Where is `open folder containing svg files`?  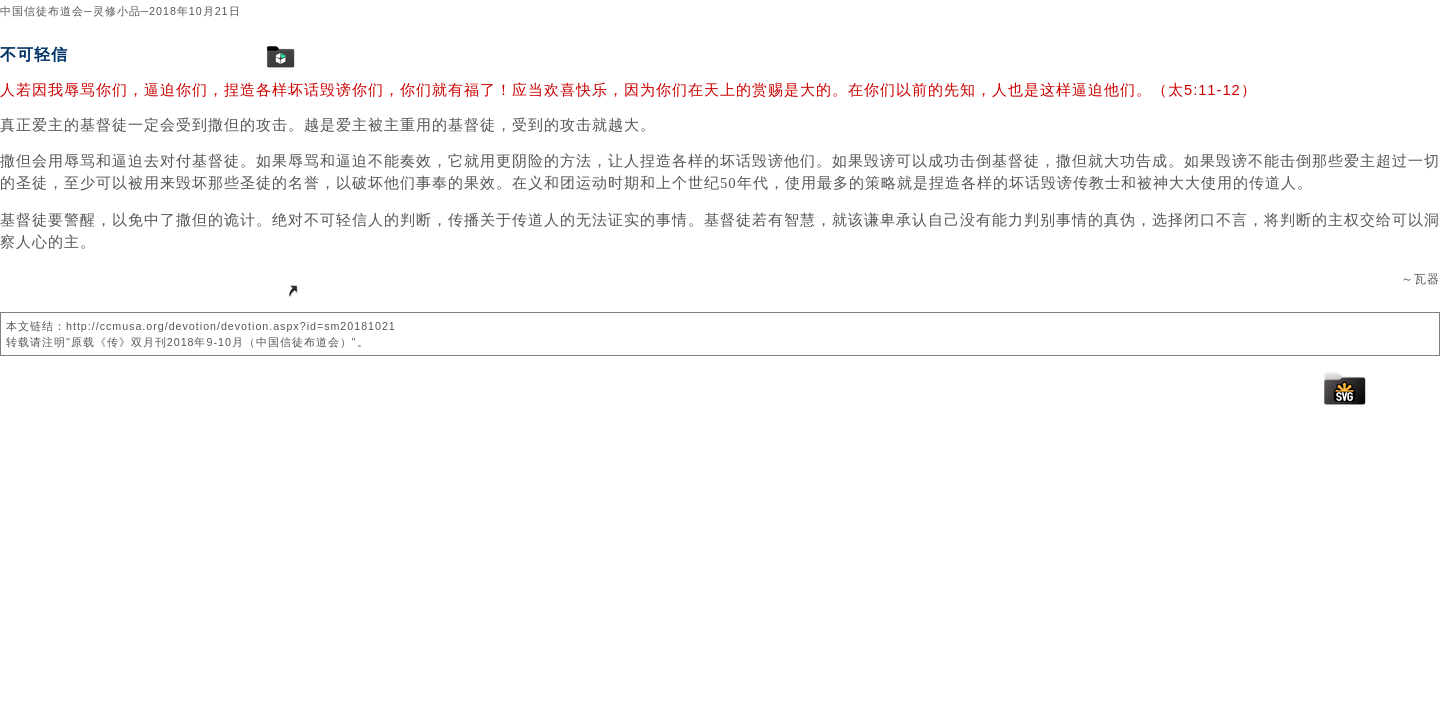 open folder containing svg files is located at coordinates (1344, 389).